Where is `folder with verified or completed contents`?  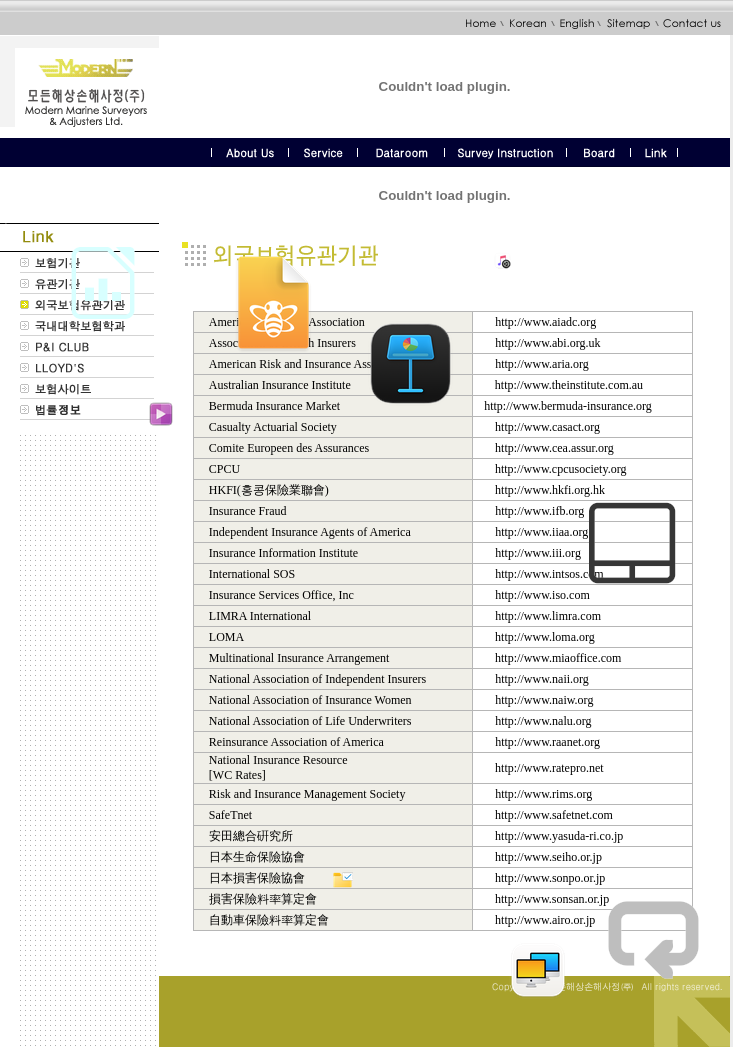 folder with verified or completed contents is located at coordinates (342, 880).